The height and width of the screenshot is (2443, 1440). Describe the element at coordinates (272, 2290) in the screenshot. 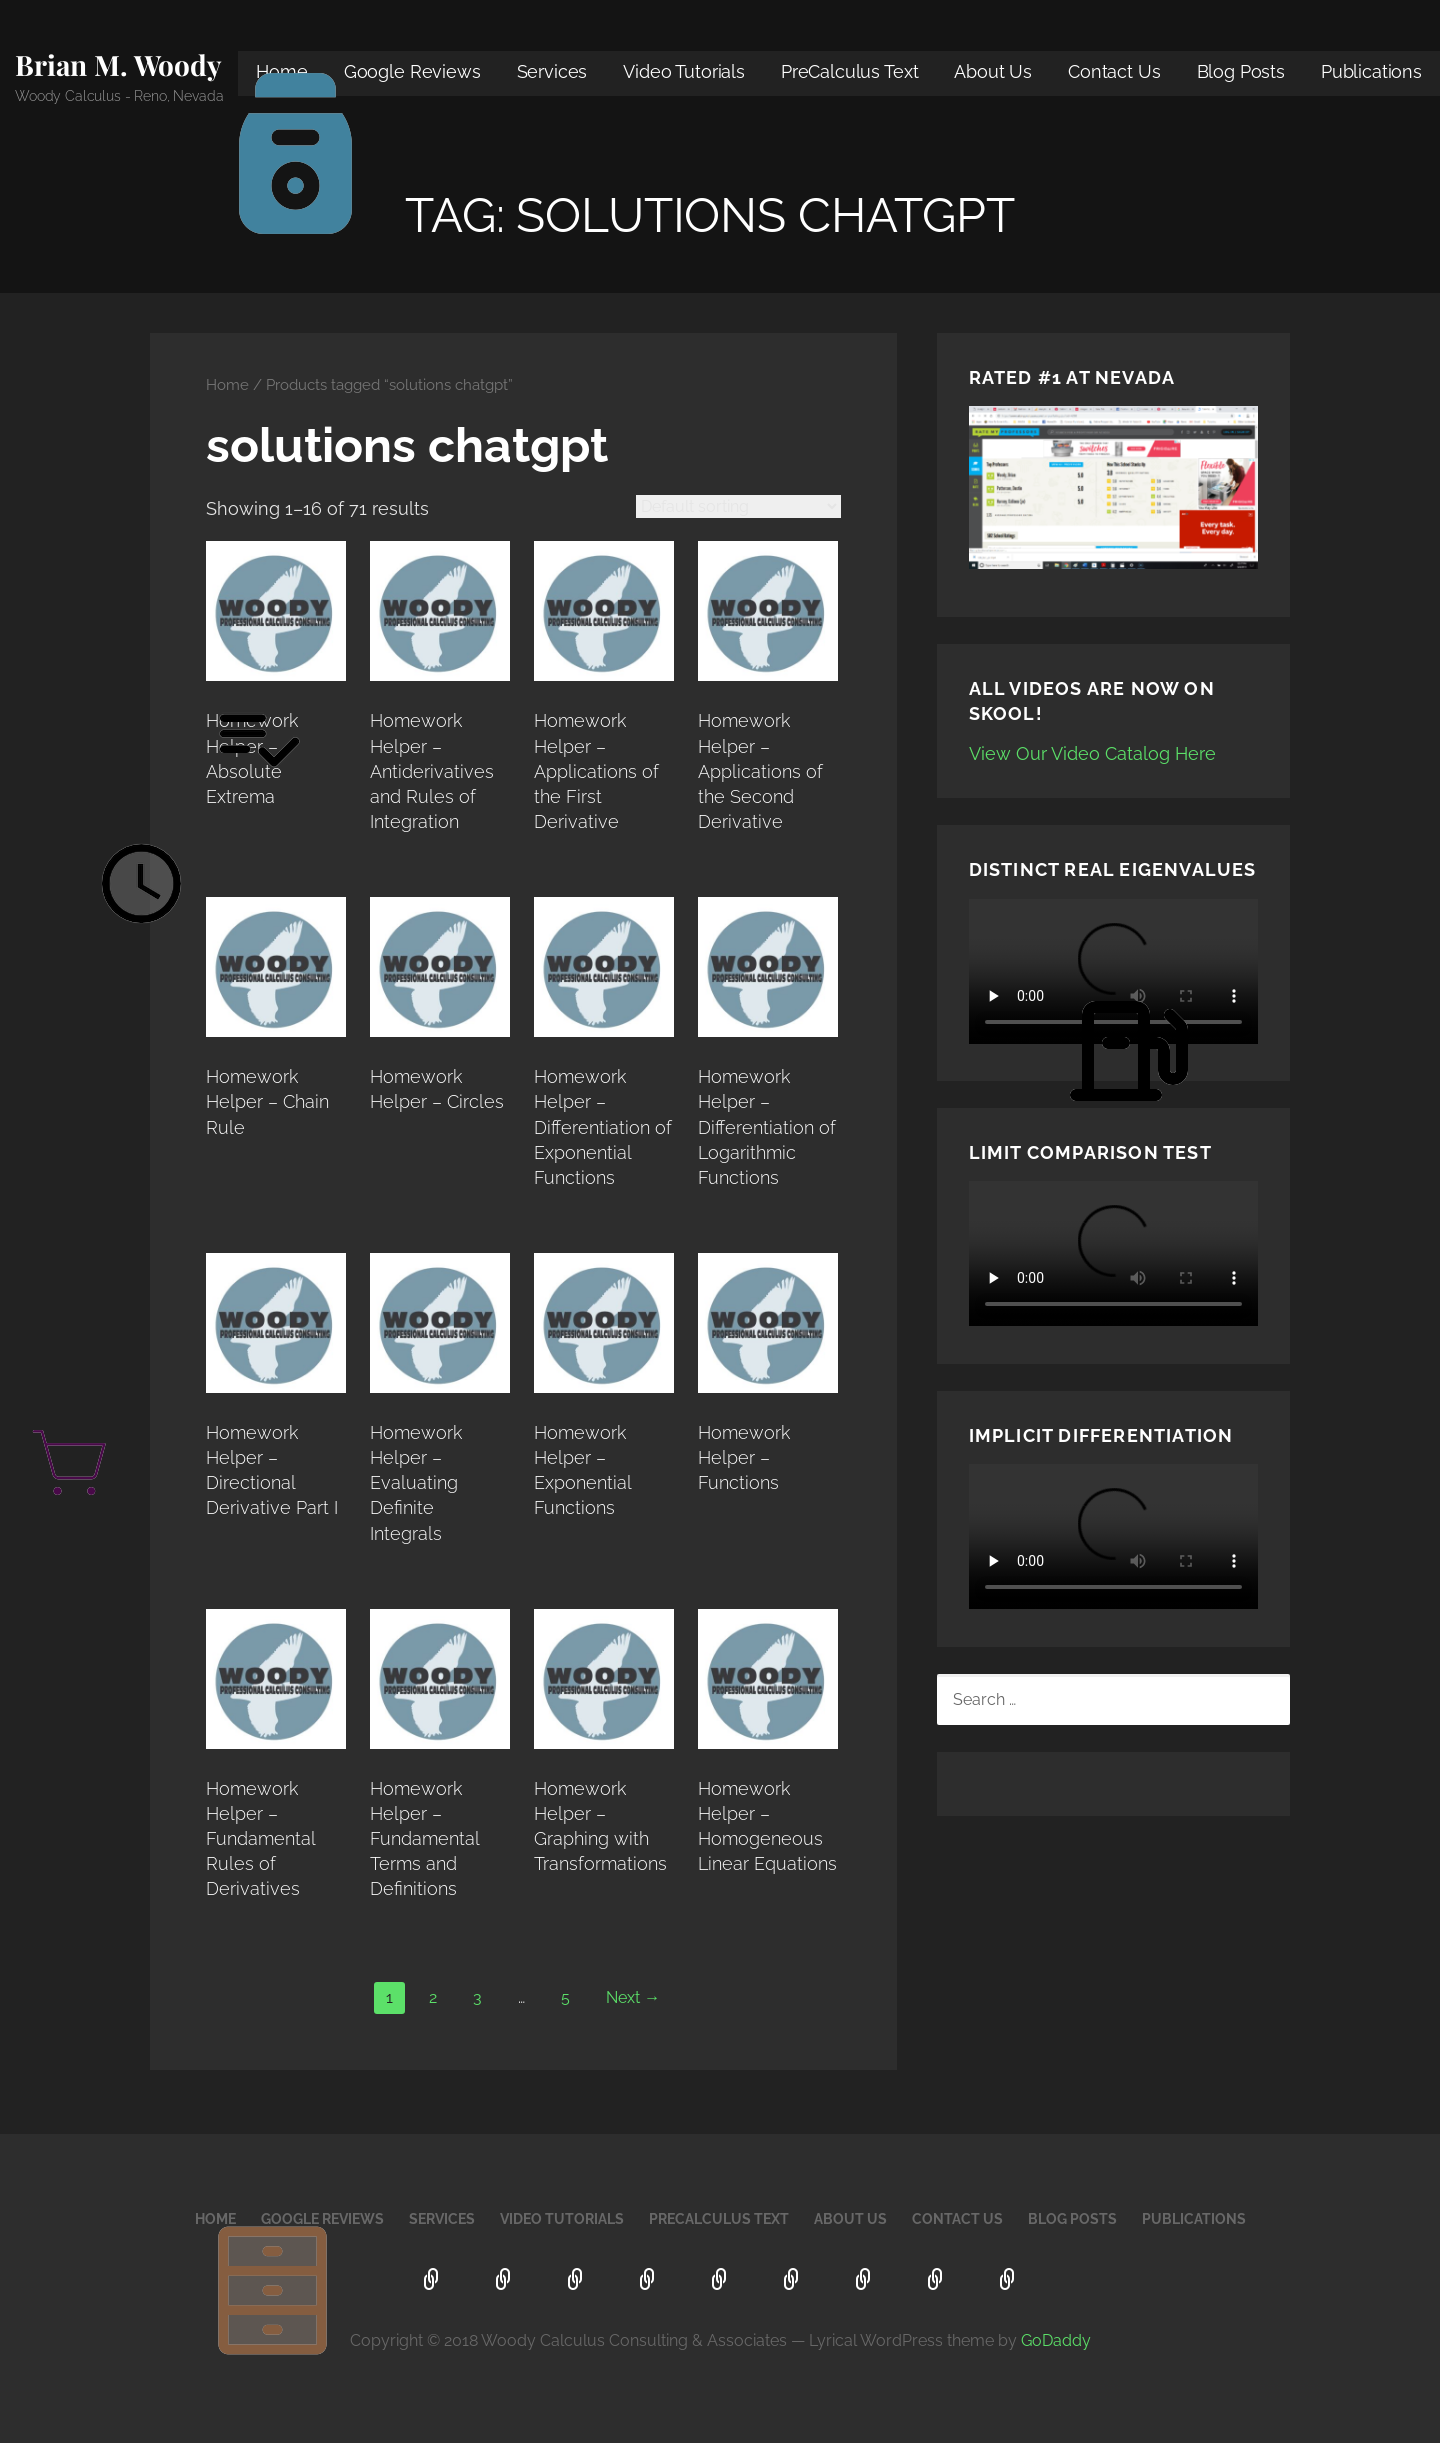

I see `browse furniture or home decor items` at that location.